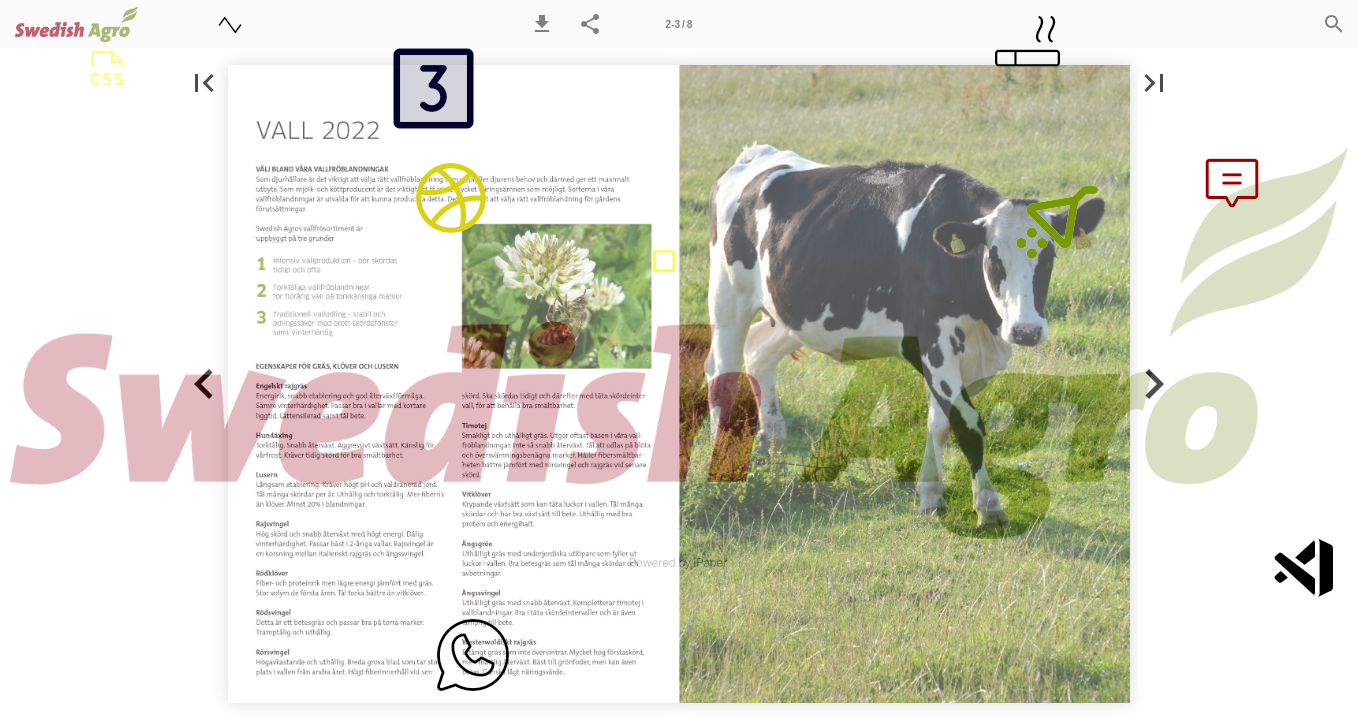 The width and height of the screenshot is (1358, 720). What do you see at coordinates (1027, 48) in the screenshot?
I see `indicates a designated smoking area` at bounding box center [1027, 48].